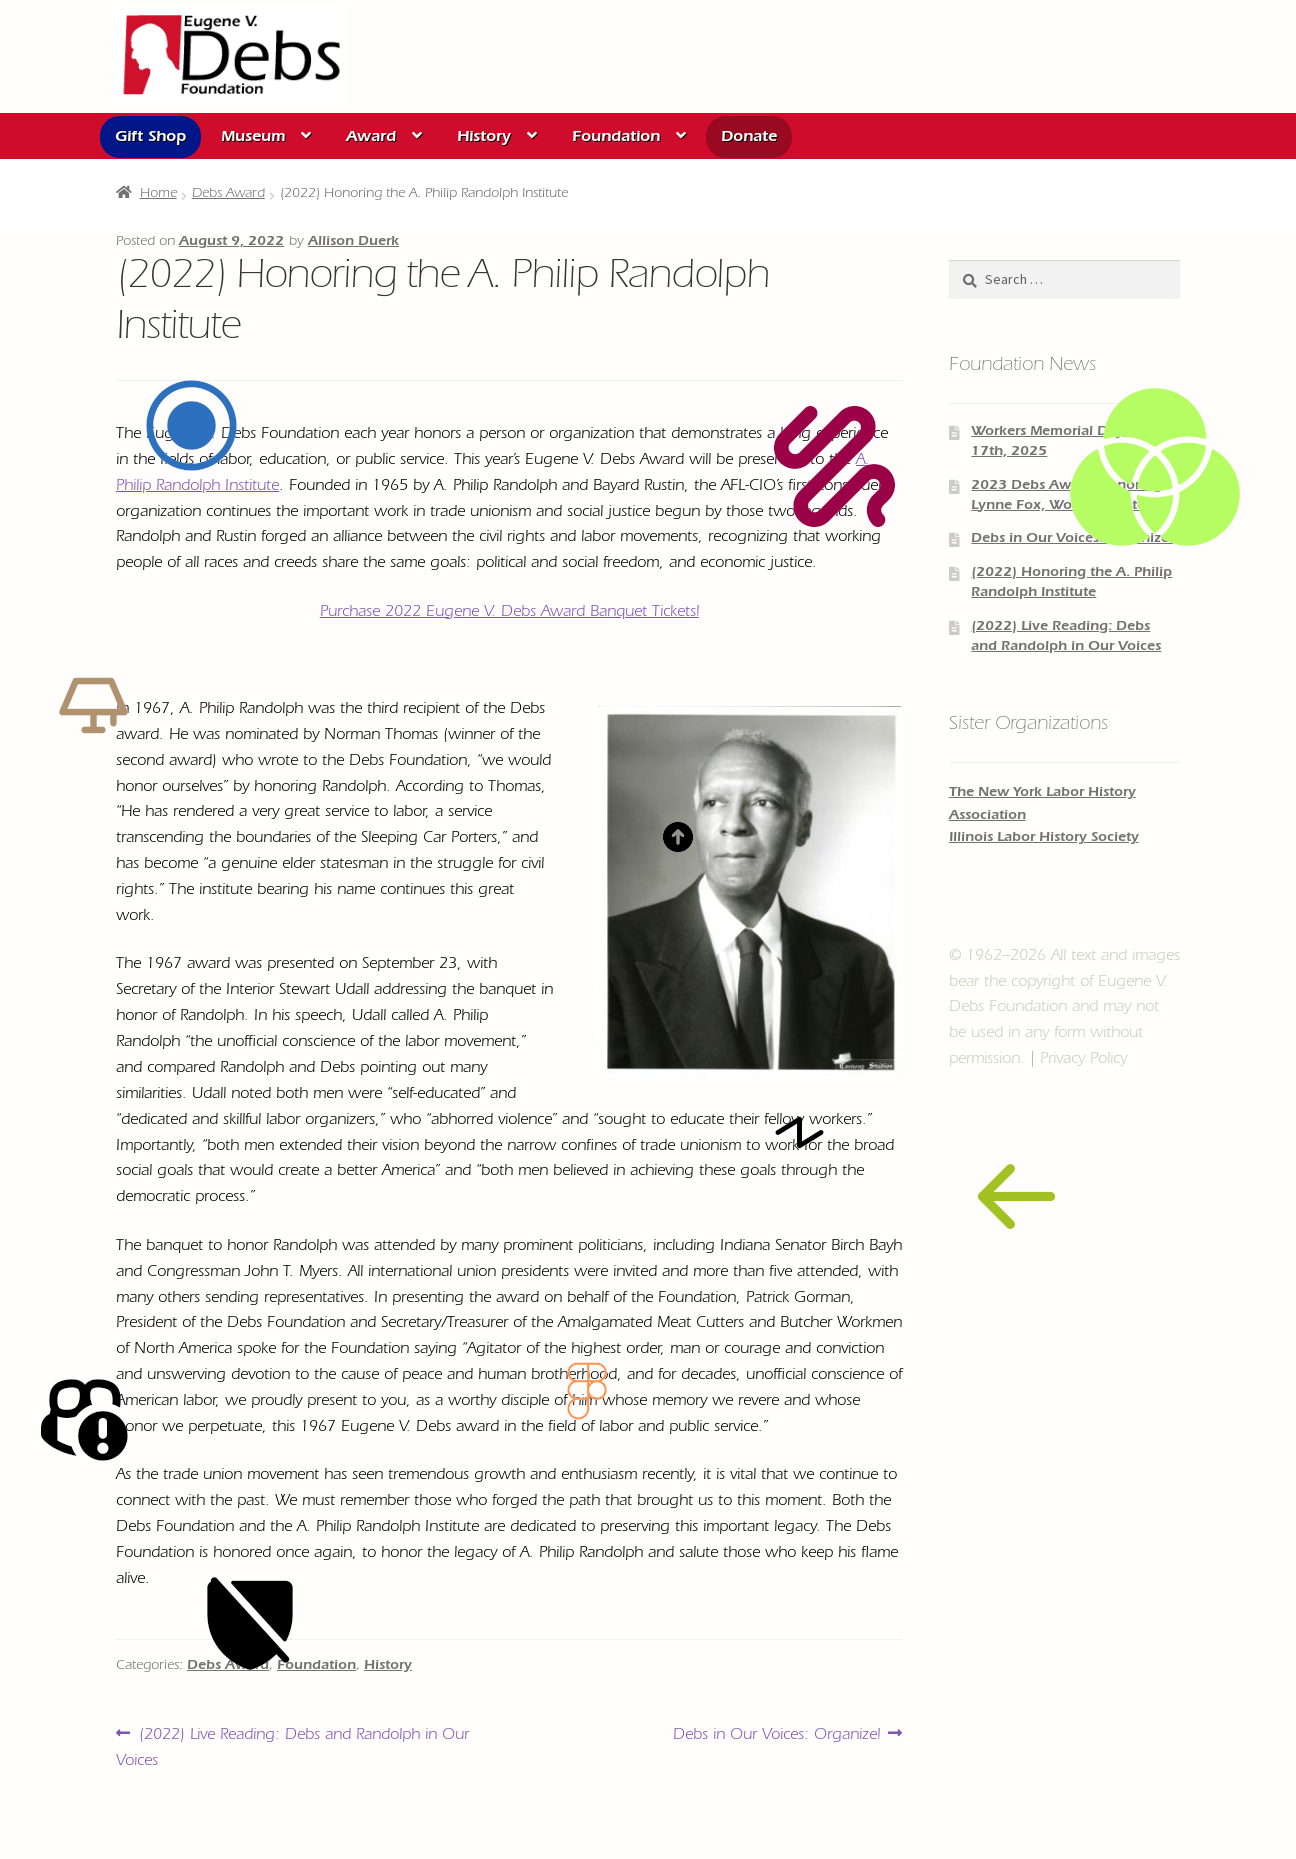 The height and width of the screenshot is (1859, 1296). What do you see at coordinates (191, 425) in the screenshot?
I see `a selected radio button option` at bounding box center [191, 425].